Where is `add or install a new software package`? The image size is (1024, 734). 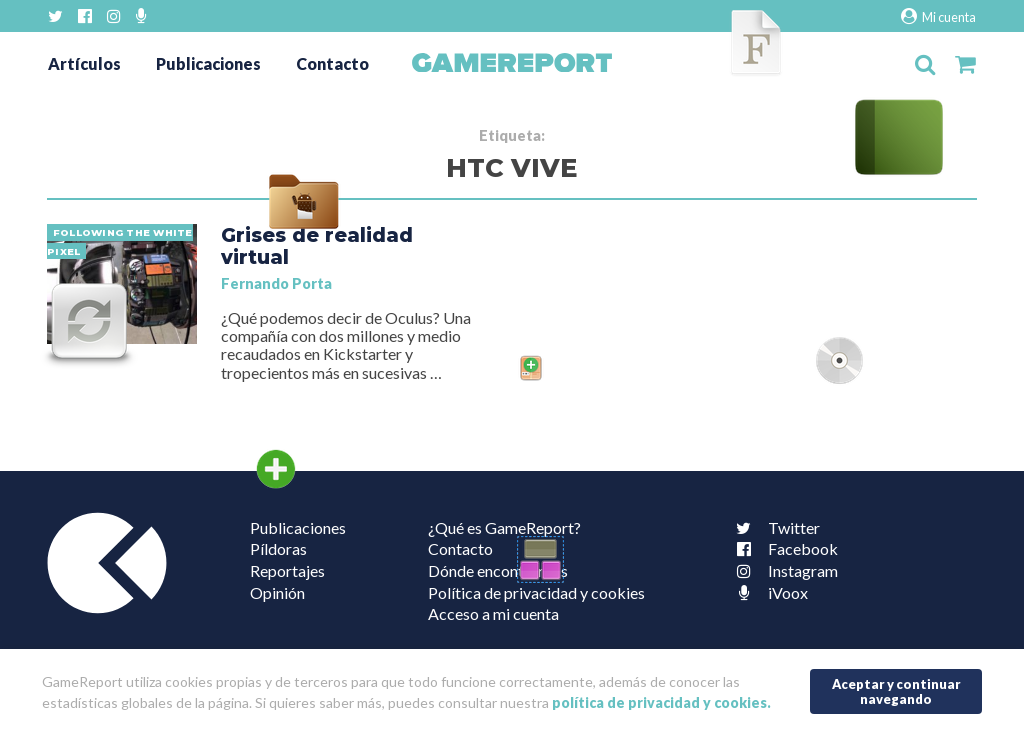 add or install a new software package is located at coordinates (531, 368).